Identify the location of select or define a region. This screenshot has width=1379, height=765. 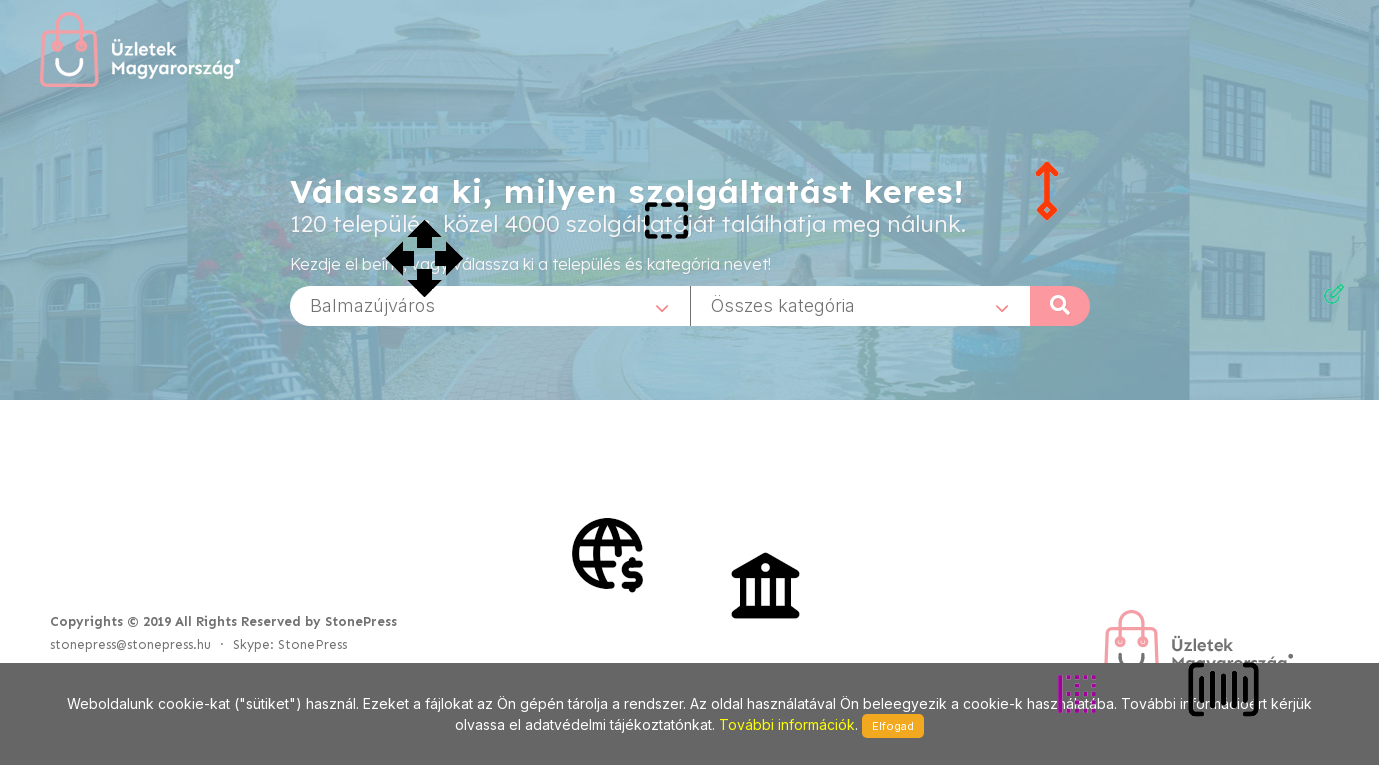
(666, 220).